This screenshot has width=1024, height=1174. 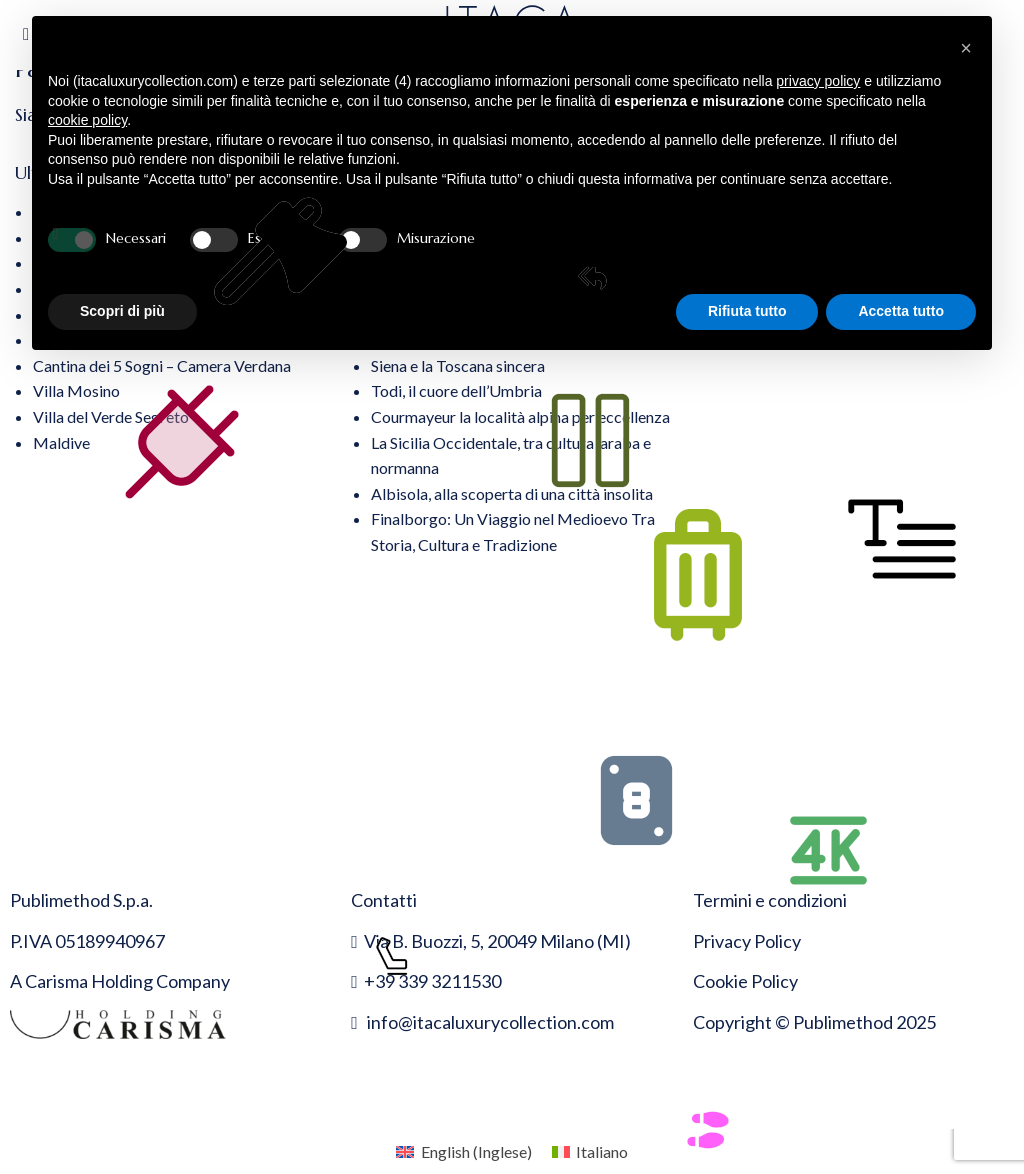 I want to click on select or reserve a seat, so click(x=391, y=956).